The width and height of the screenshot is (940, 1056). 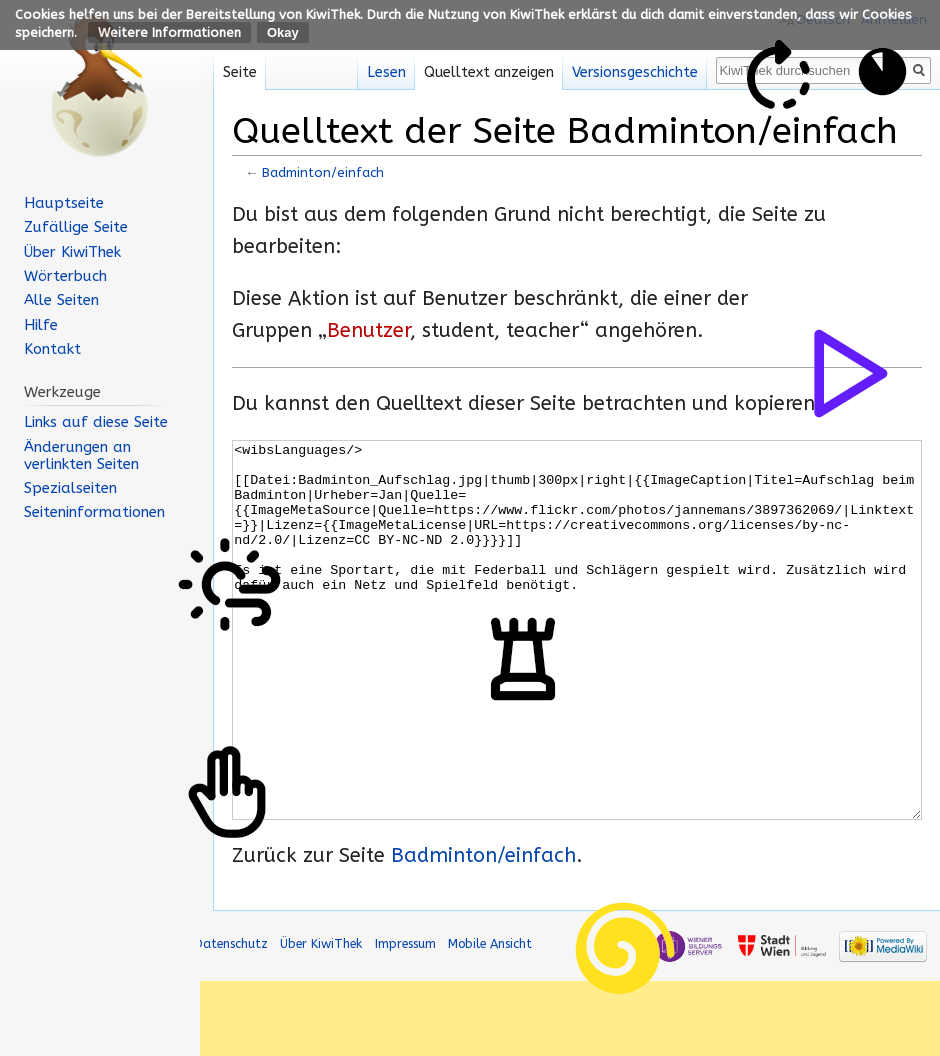 What do you see at coordinates (779, 78) in the screenshot?
I see `rotate image clockwise` at bounding box center [779, 78].